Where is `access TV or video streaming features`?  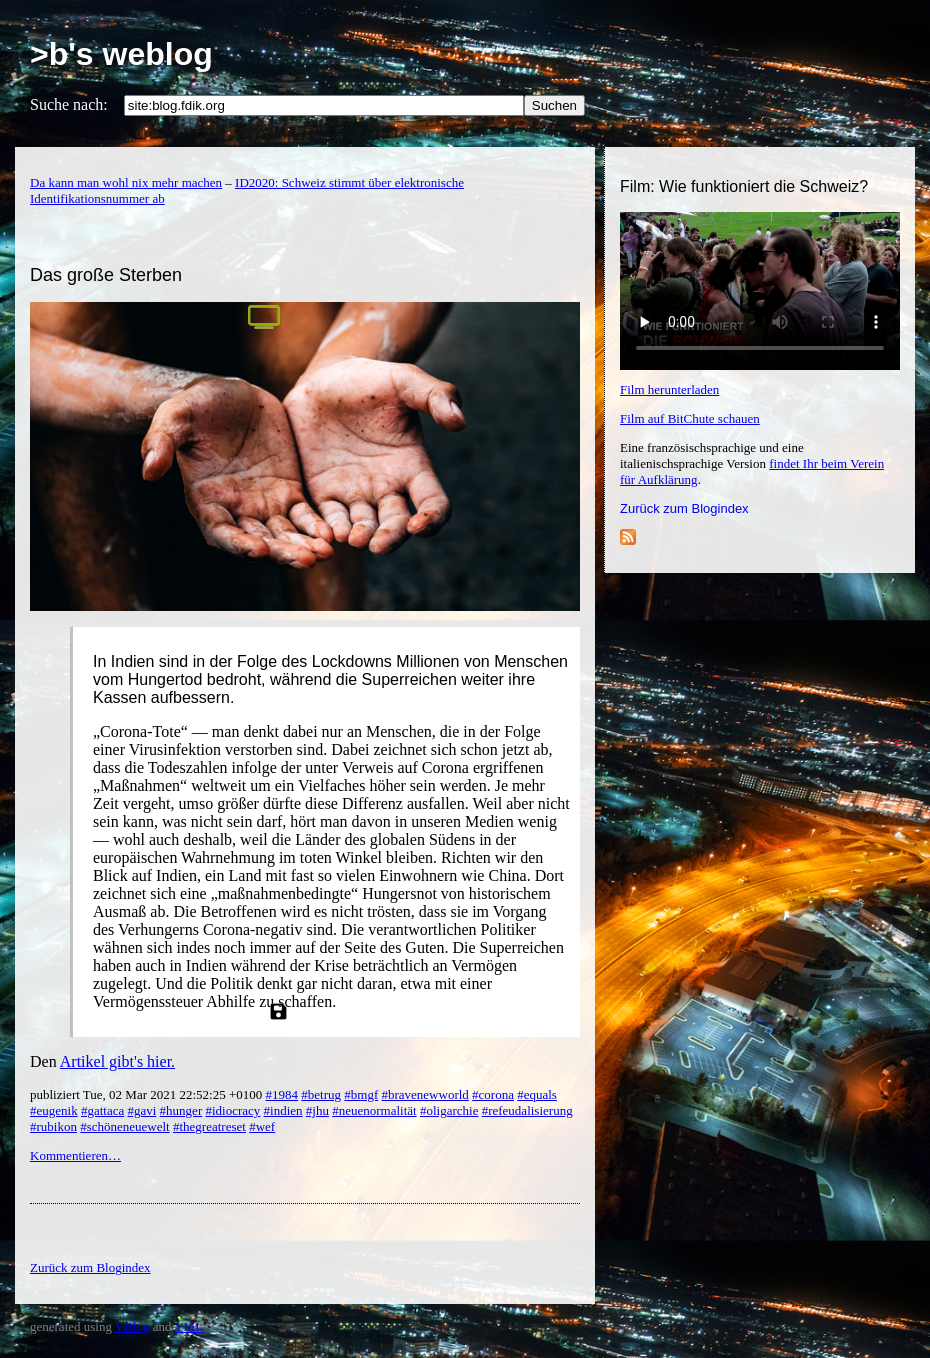 access TV or video streaming features is located at coordinates (264, 317).